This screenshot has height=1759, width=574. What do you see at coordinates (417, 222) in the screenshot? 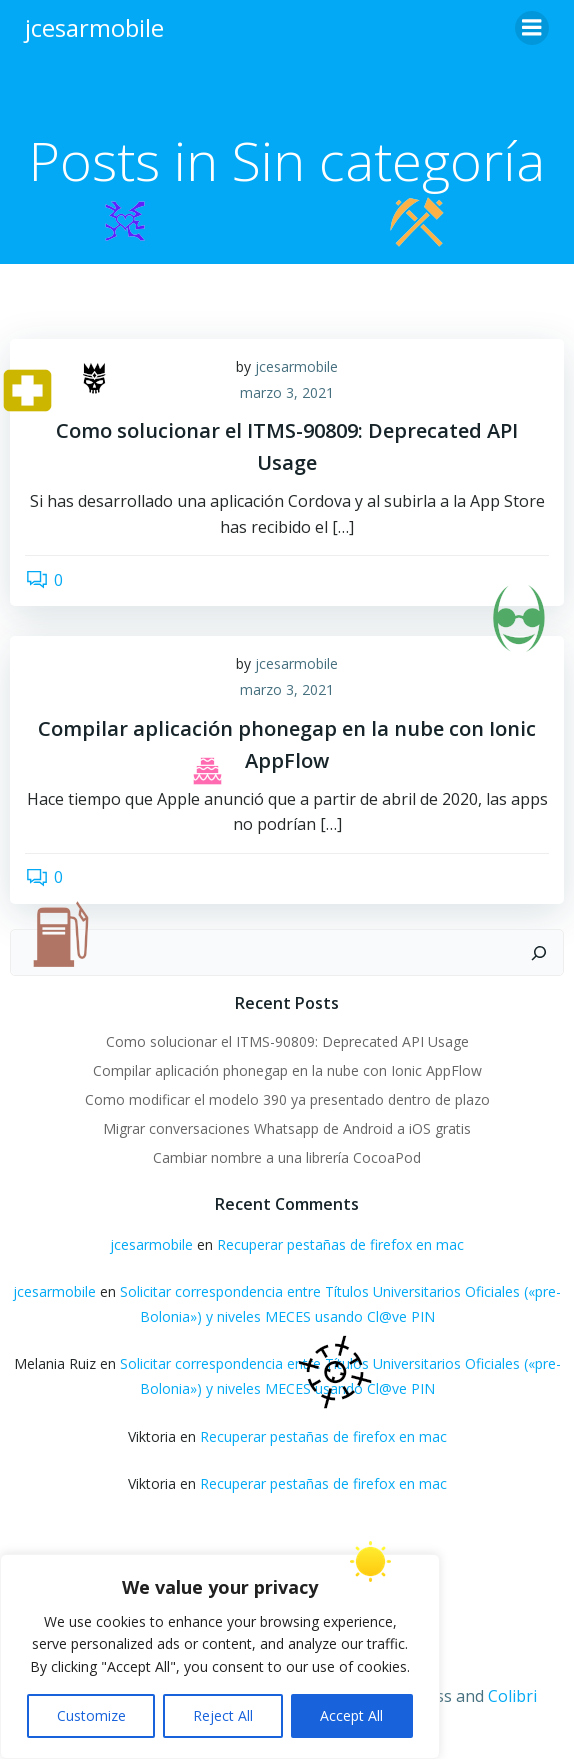
I see `access stone crafting menu` at bounding box center [417, 222].